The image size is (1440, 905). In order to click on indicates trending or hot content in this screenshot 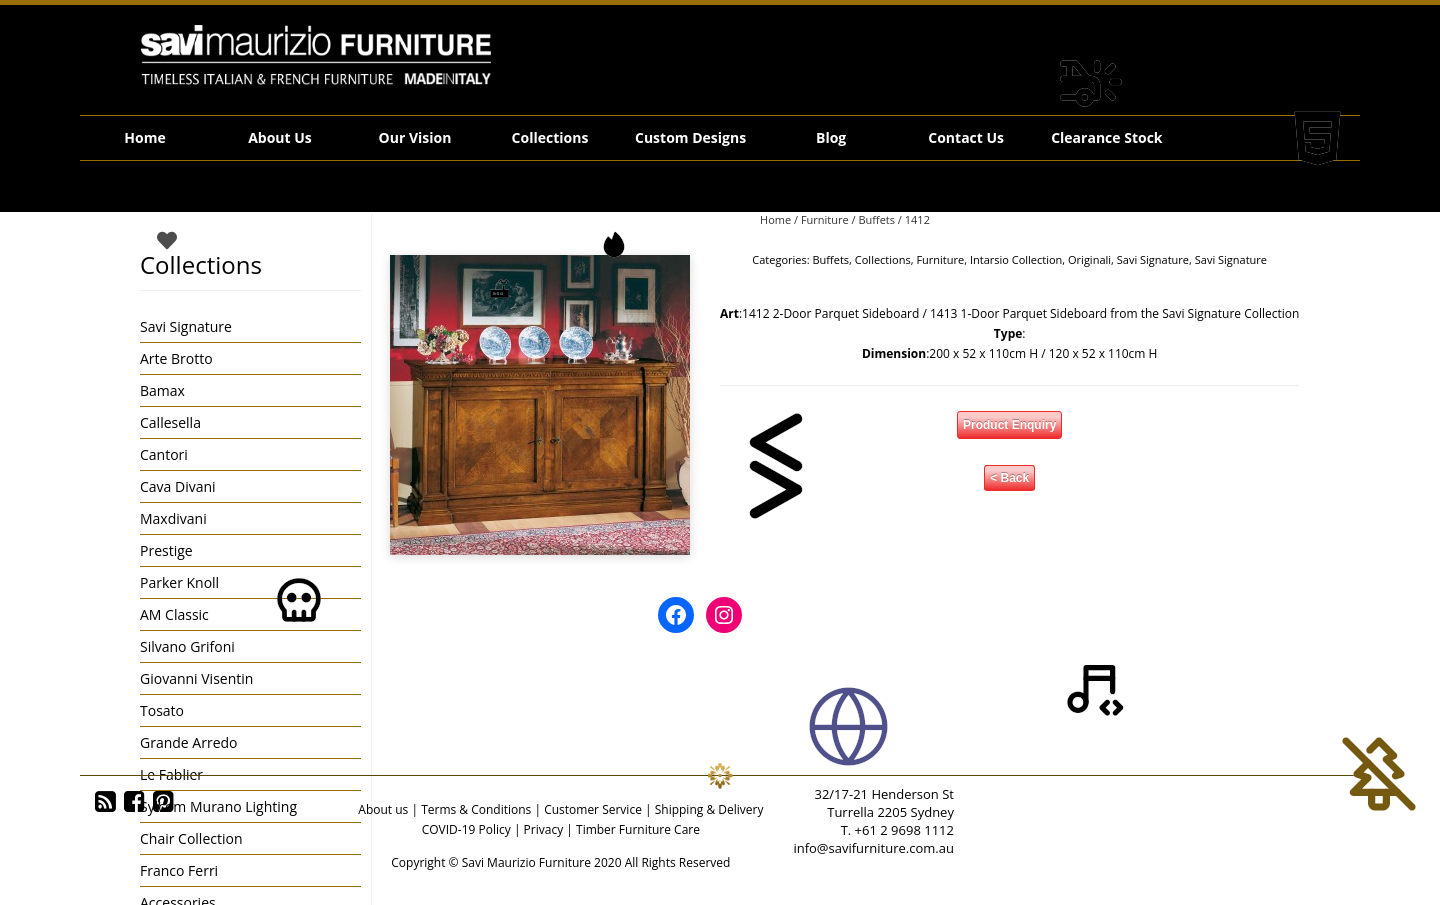, I will do `click(614, 245)`.